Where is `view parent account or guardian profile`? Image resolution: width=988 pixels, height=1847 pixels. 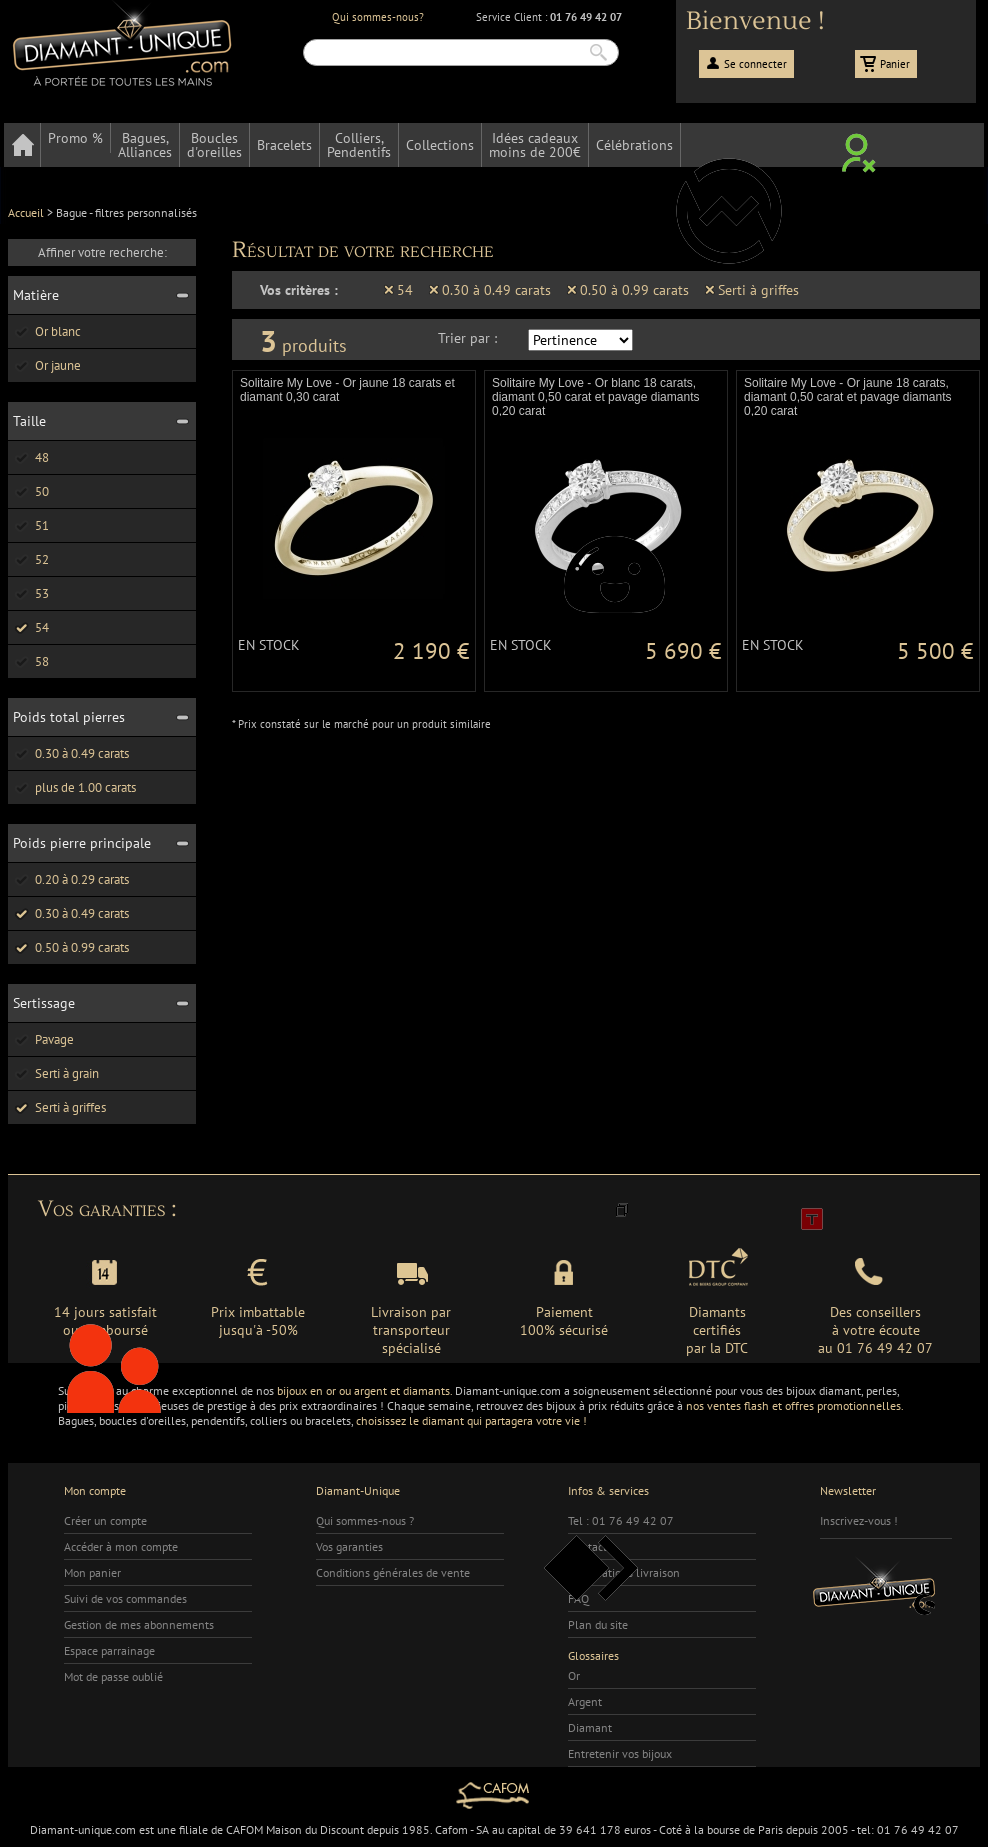 view parent account or guardian profile is located at coordinates (114, 1371).